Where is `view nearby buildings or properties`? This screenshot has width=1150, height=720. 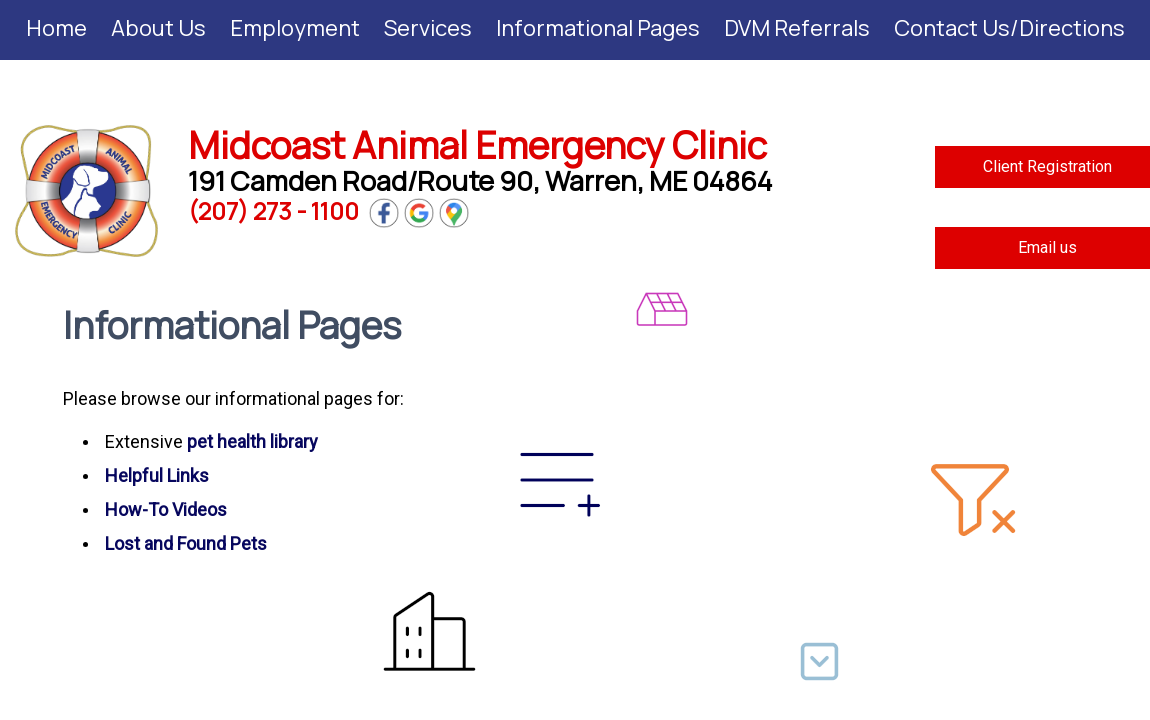
view nearby buildings or properties is located at coordinates (429, 634).